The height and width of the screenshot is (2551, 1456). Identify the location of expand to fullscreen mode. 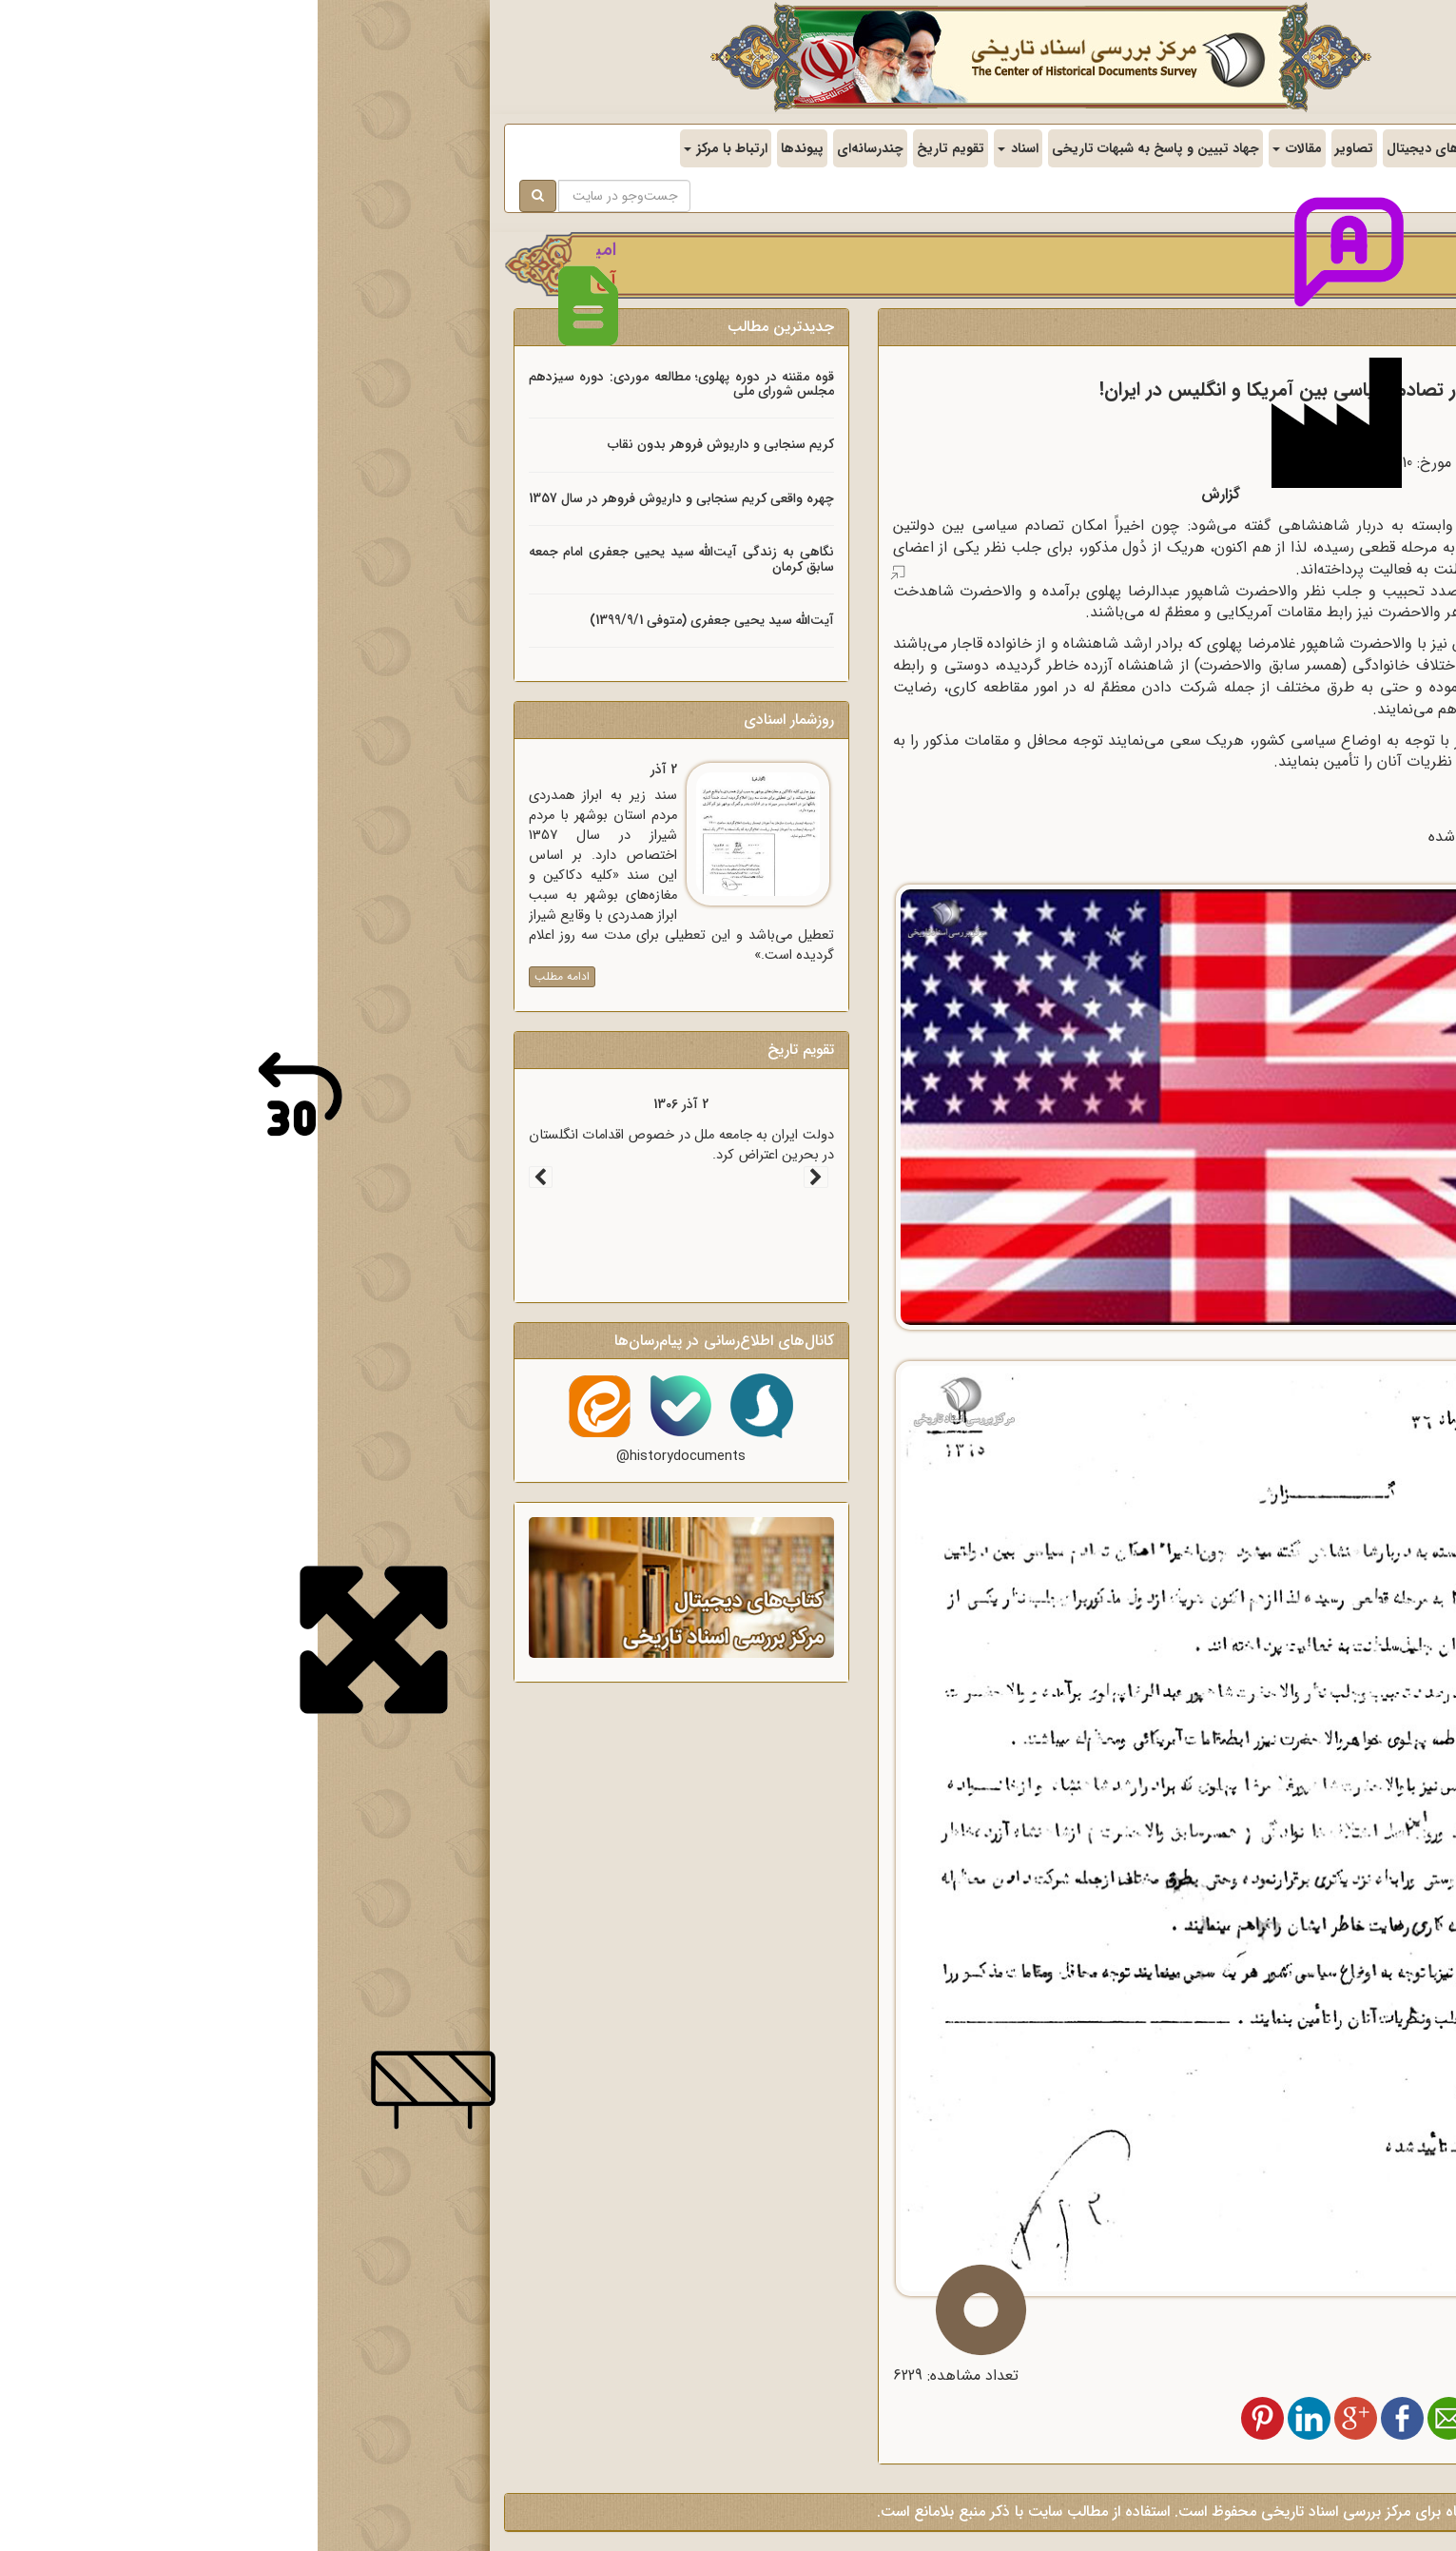
(374, 1640).